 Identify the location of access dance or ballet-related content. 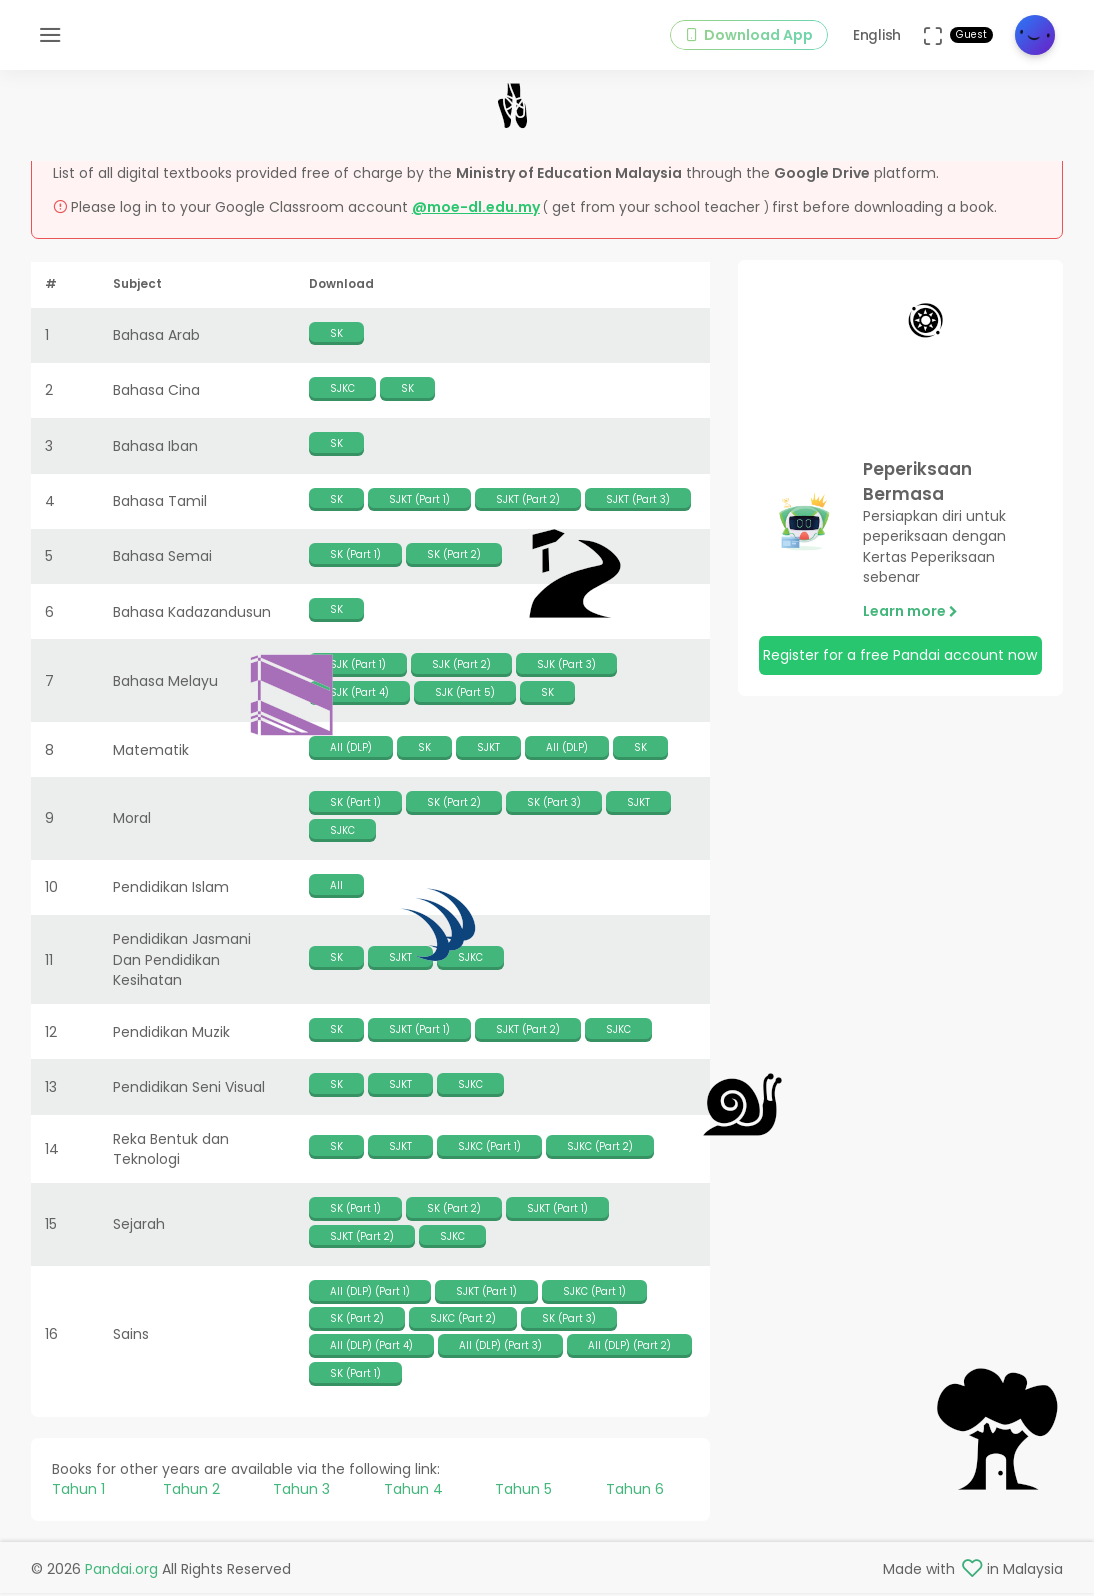
(513, 106).